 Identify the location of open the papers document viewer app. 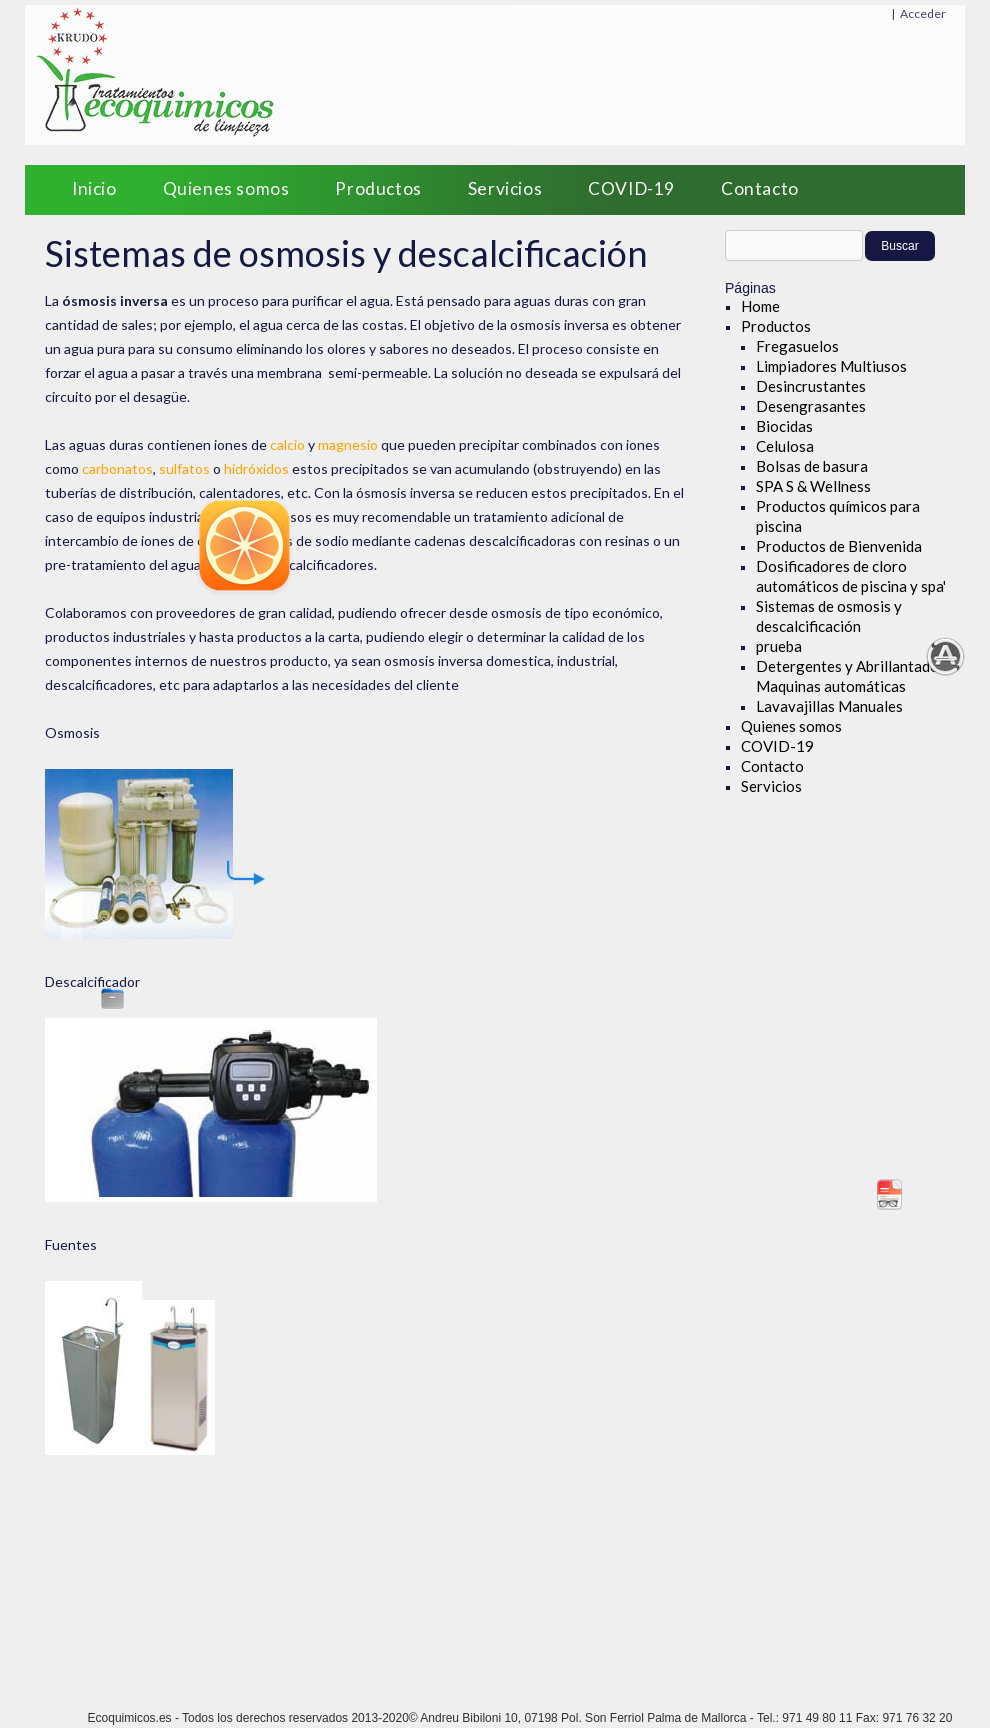
(889, 1194).